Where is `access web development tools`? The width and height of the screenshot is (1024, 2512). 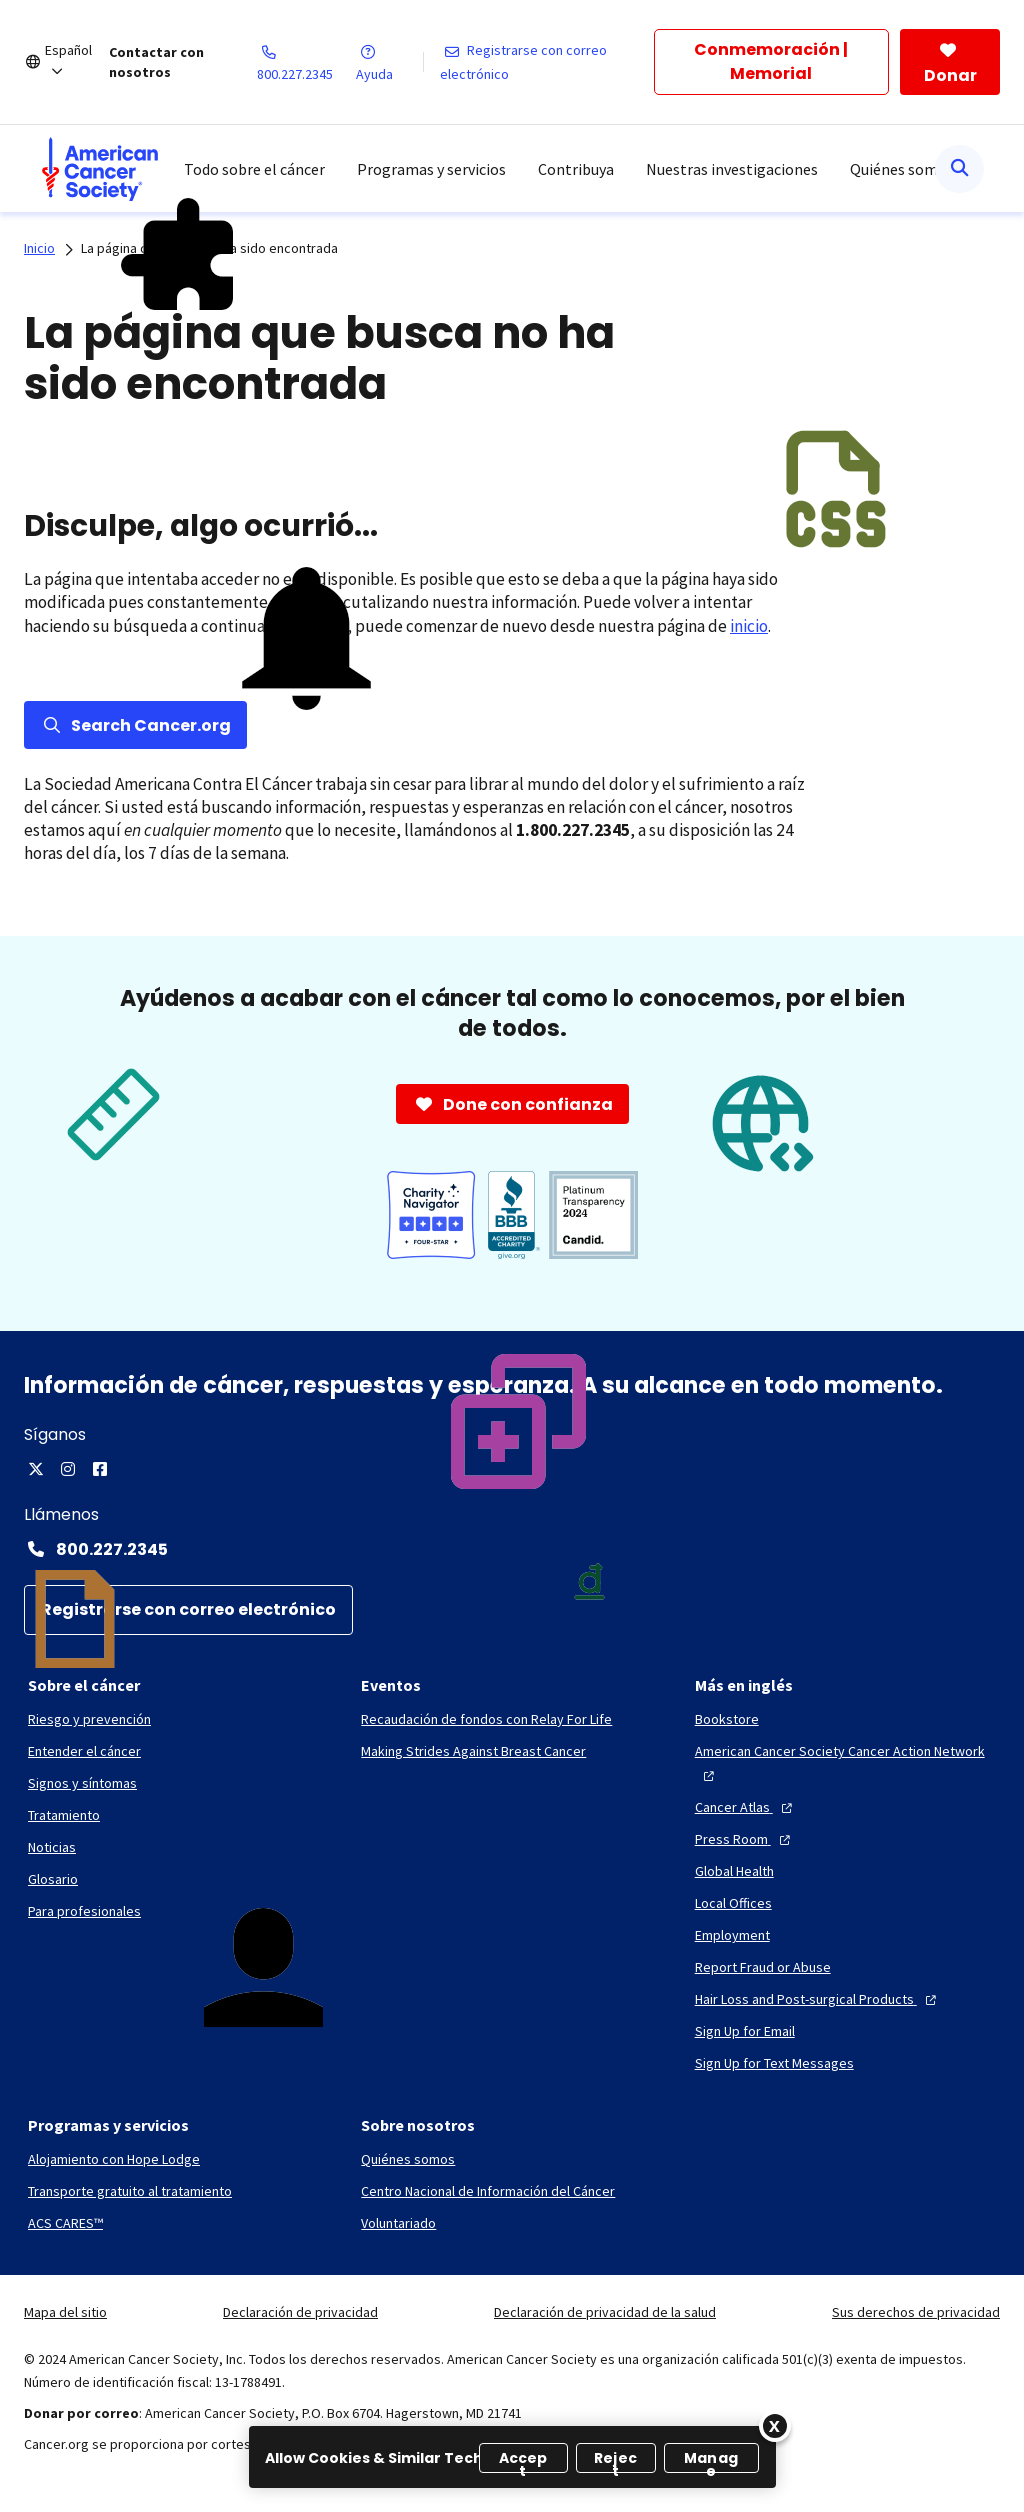
access web development tools is located at coordinates (760, 1123).